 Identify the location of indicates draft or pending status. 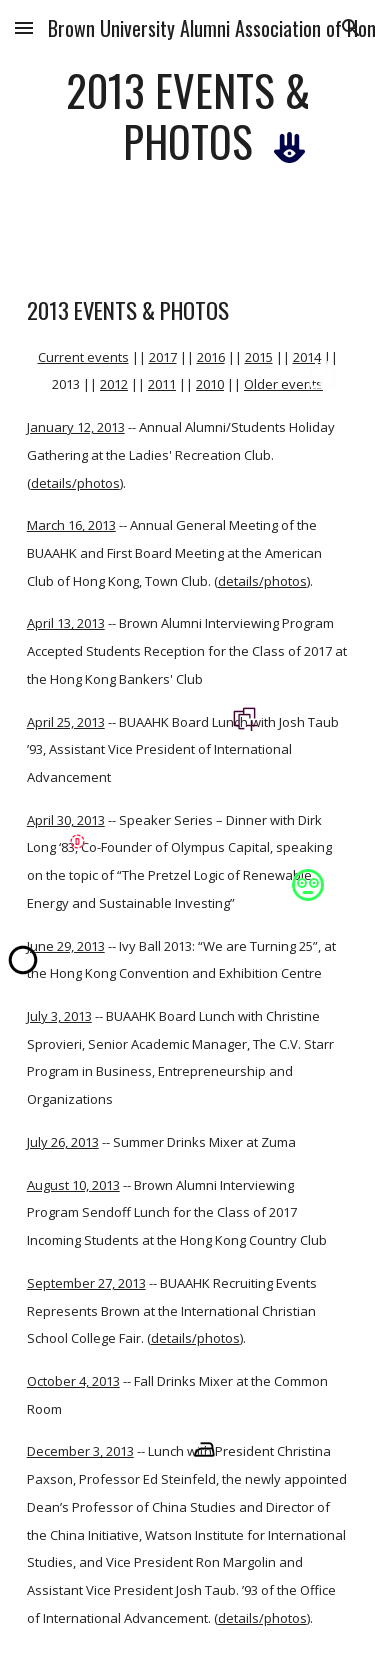
(77, 841).